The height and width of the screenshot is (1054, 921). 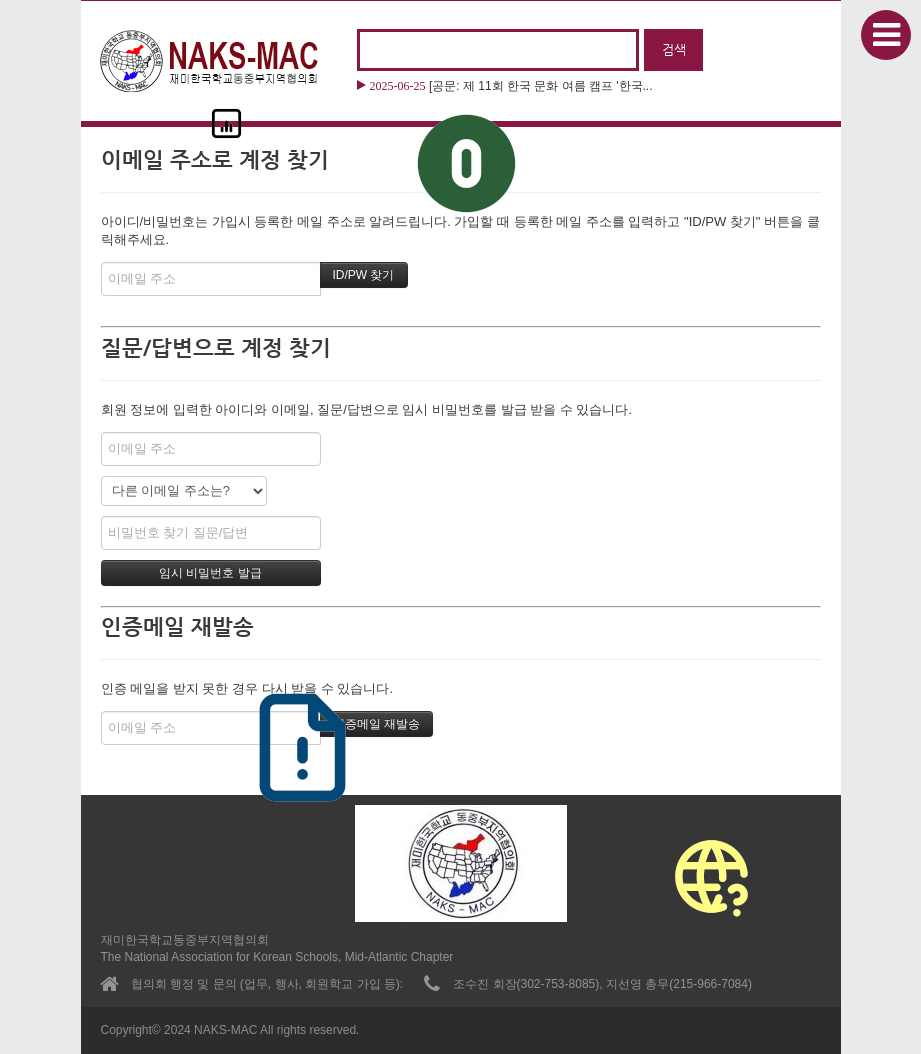 I want to click on align content to bottom center, so click(x=226, y=123).